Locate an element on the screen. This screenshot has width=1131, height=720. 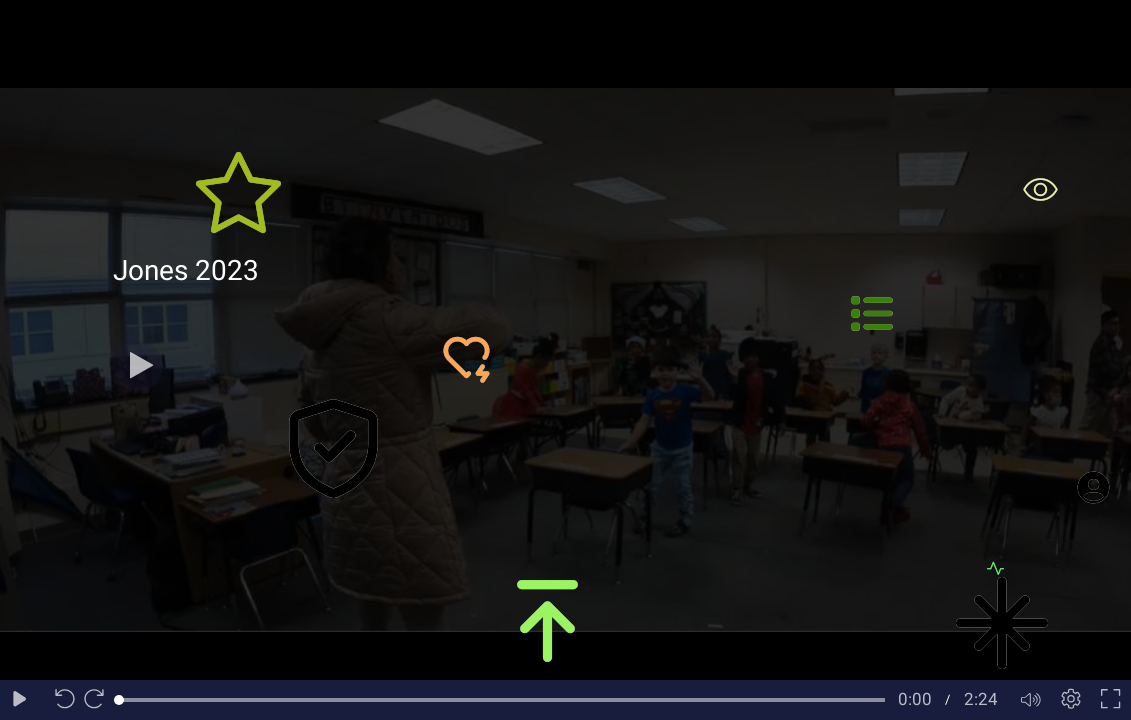
indicates a featured or highlighted item is located at coordinates (1003, 624).